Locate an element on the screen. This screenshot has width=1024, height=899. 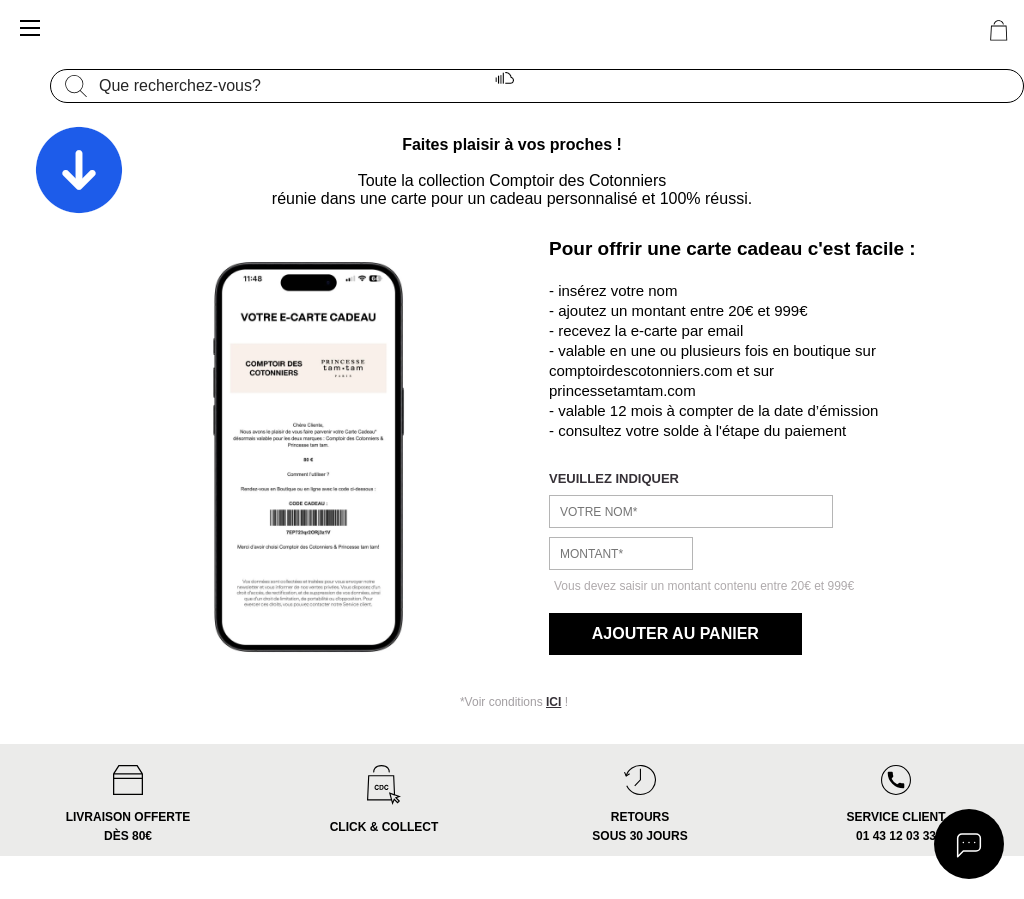
open soundcloud app is located at coordinates (504, 78).